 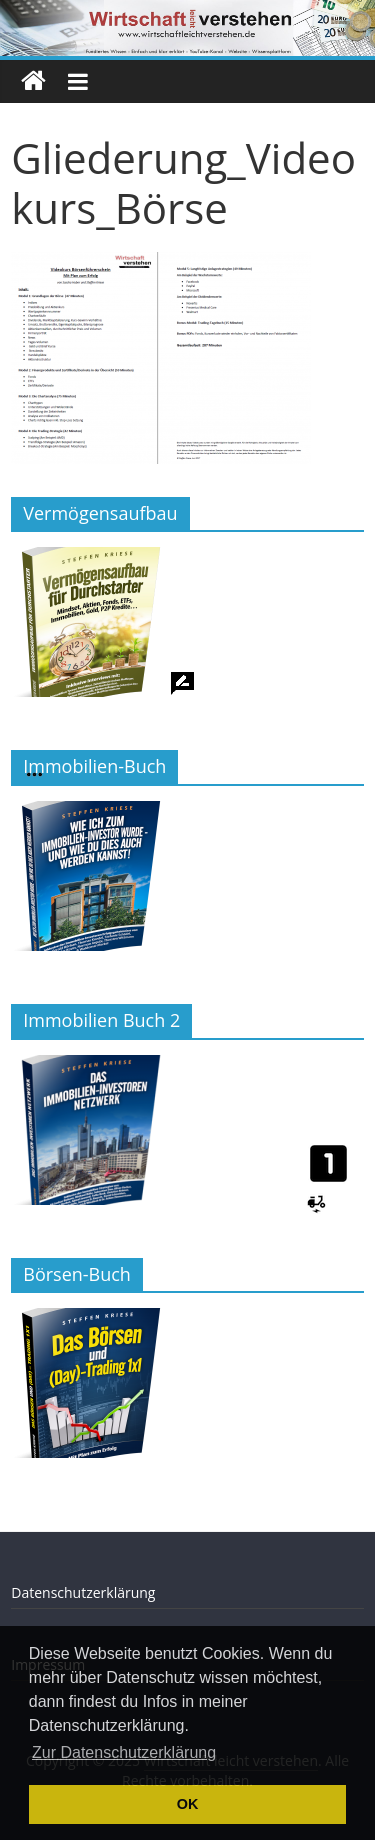 What do you see at coordinates (34, 774) in the screenshot?
I see `access additional options or actions` at bounding box center [34, 774].